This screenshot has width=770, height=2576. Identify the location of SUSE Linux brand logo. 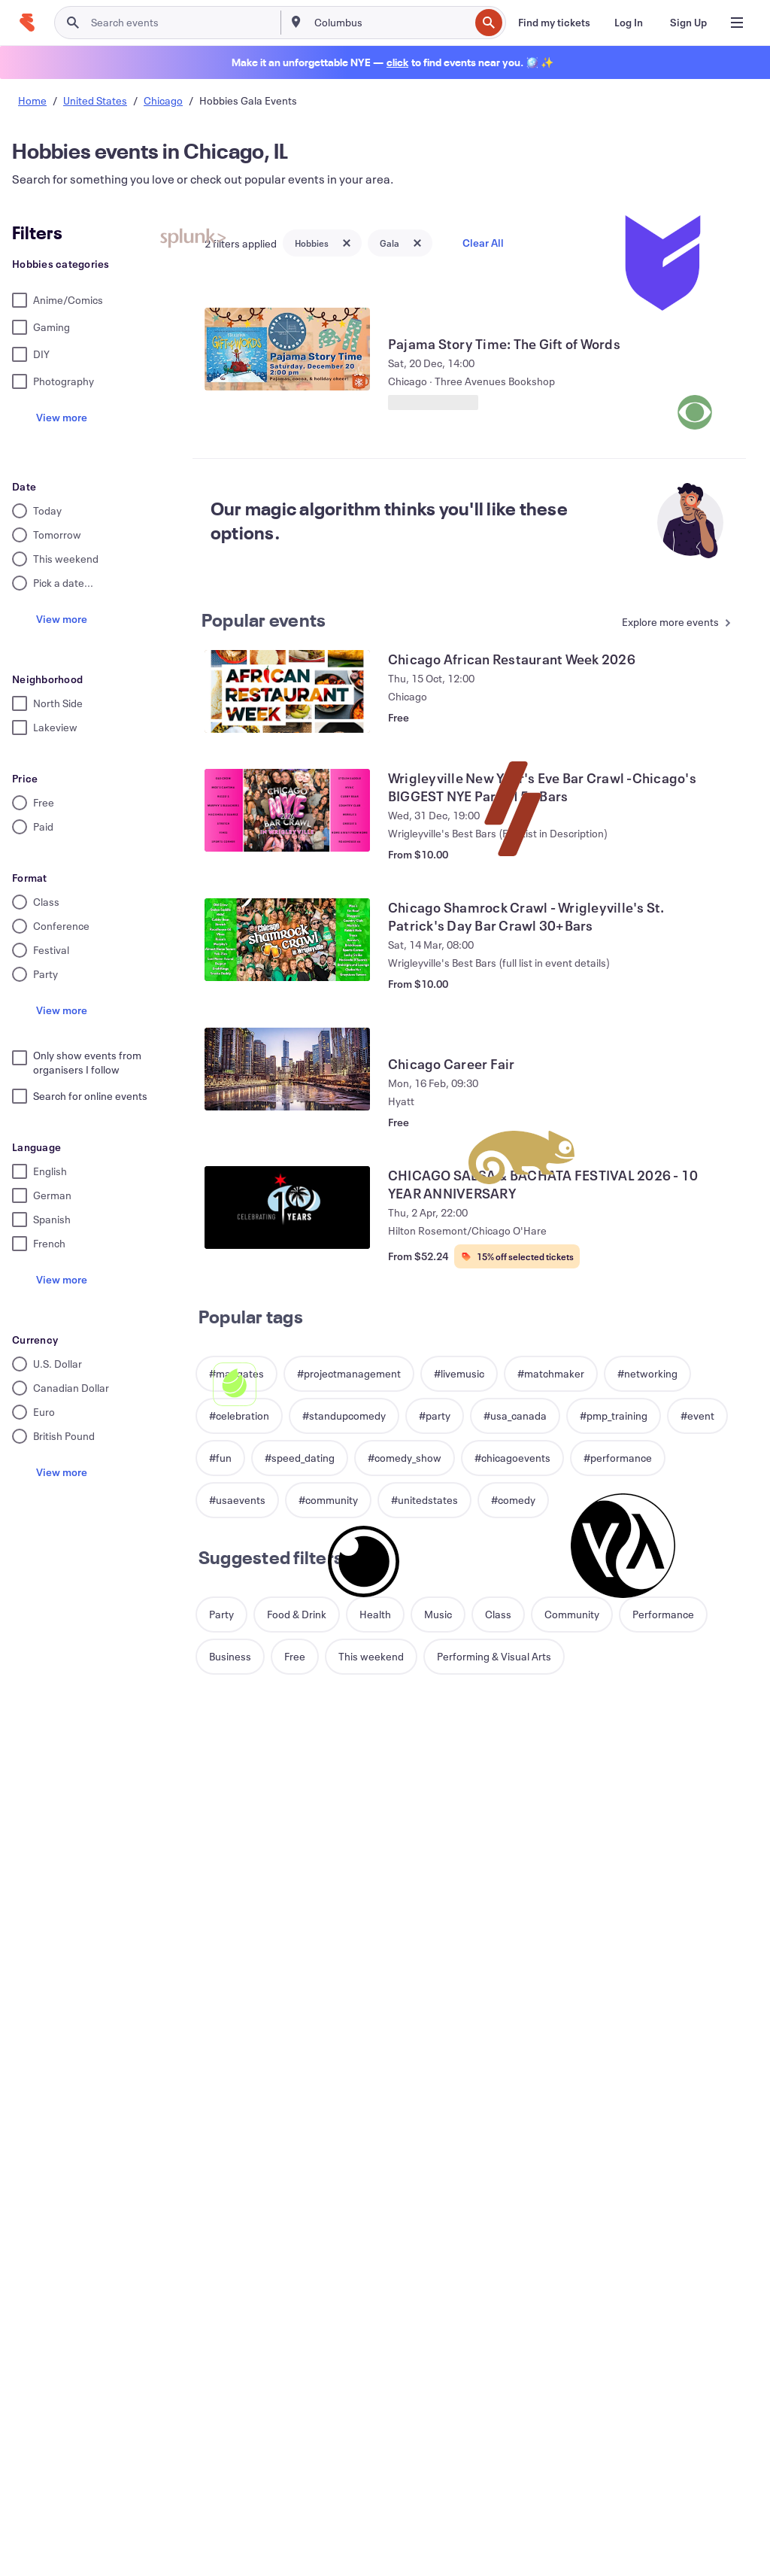
(521, 1157).